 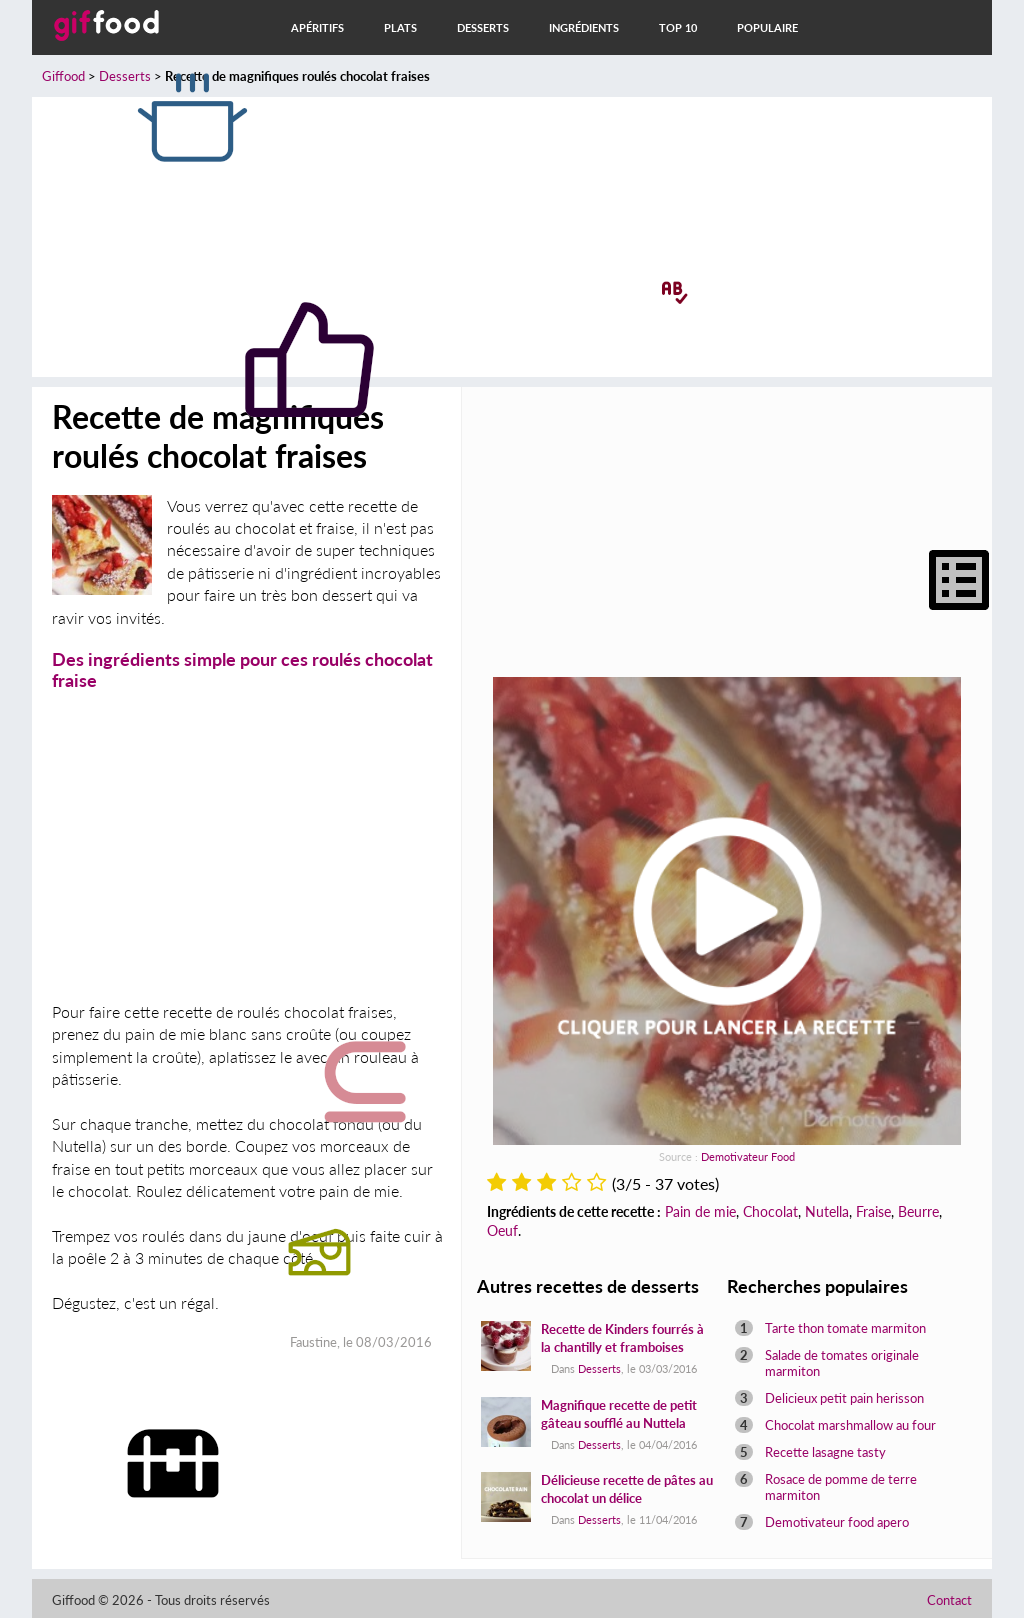 I want to click on access recipes or cooking content, so click(x=192, y=124).